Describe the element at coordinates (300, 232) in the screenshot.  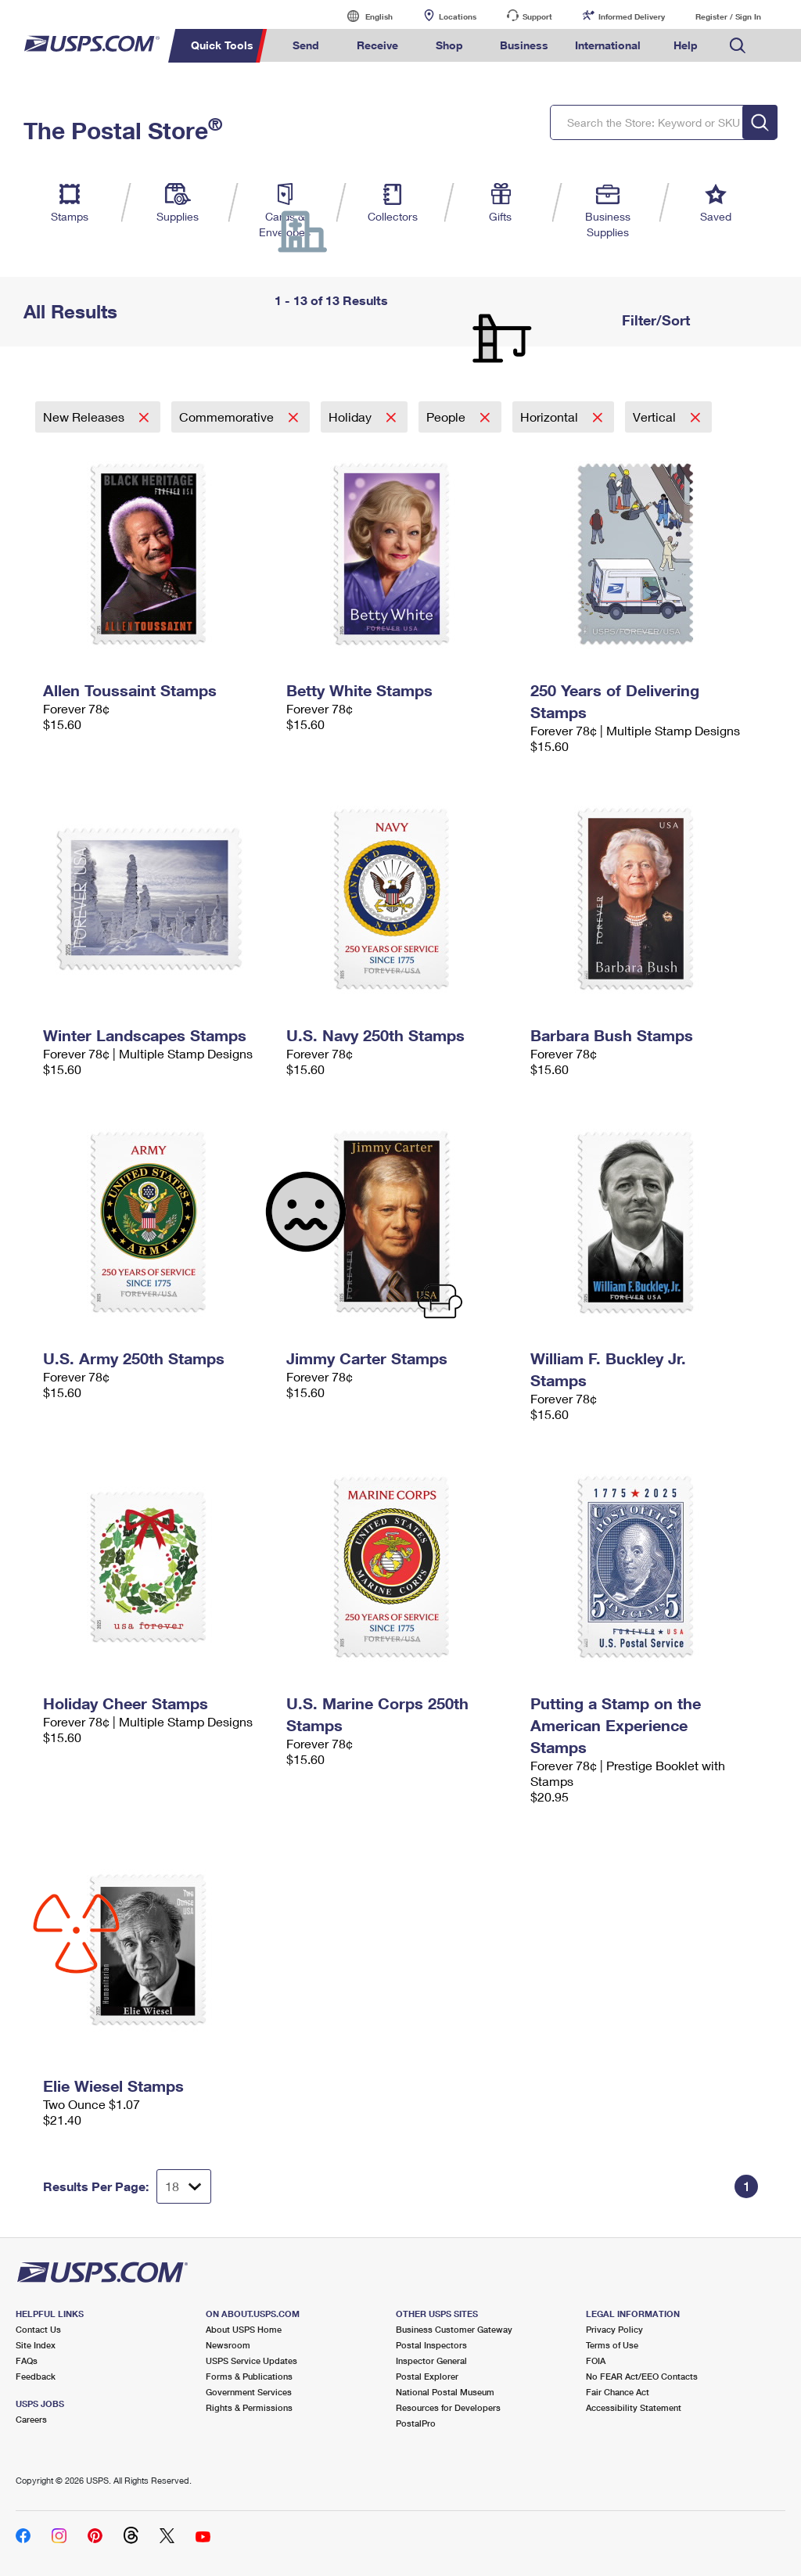
I see `find nearby hospitals or medical facilities` at that location.